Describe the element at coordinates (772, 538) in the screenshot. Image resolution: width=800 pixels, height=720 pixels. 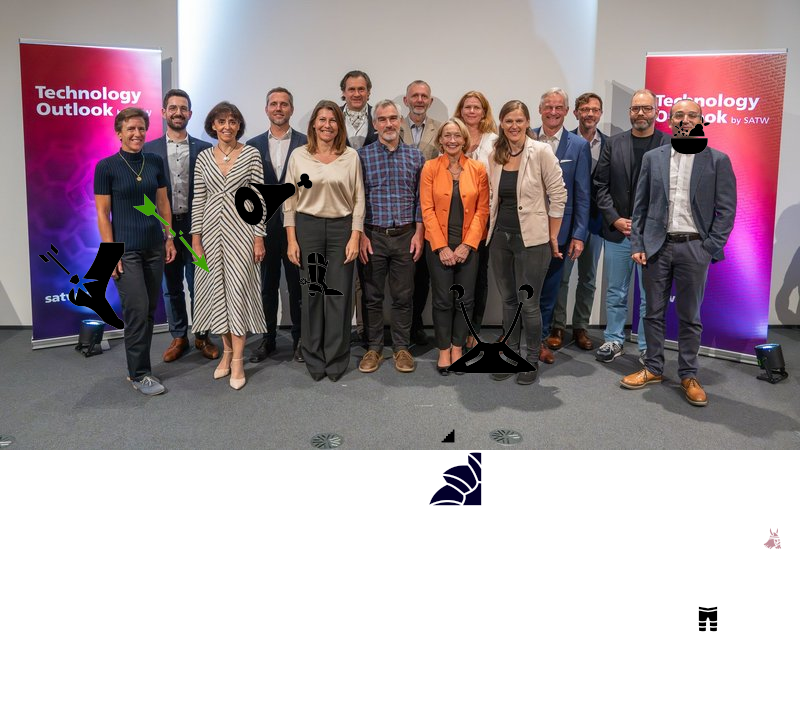
I see `select viking character or class` at that location.